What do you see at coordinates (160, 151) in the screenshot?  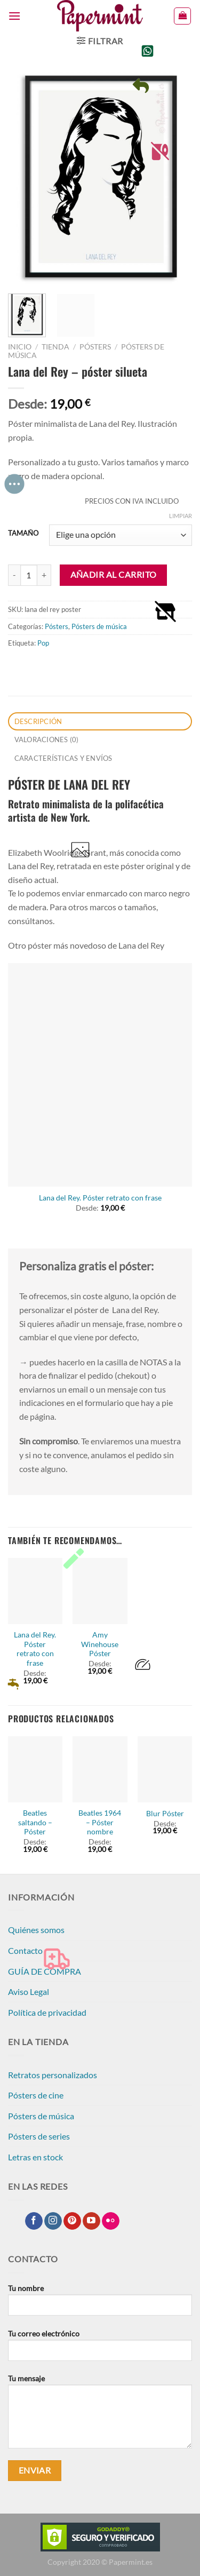 I see `indicates toilet paper is out of stock or unavailable` at bounding box center [160, 151].